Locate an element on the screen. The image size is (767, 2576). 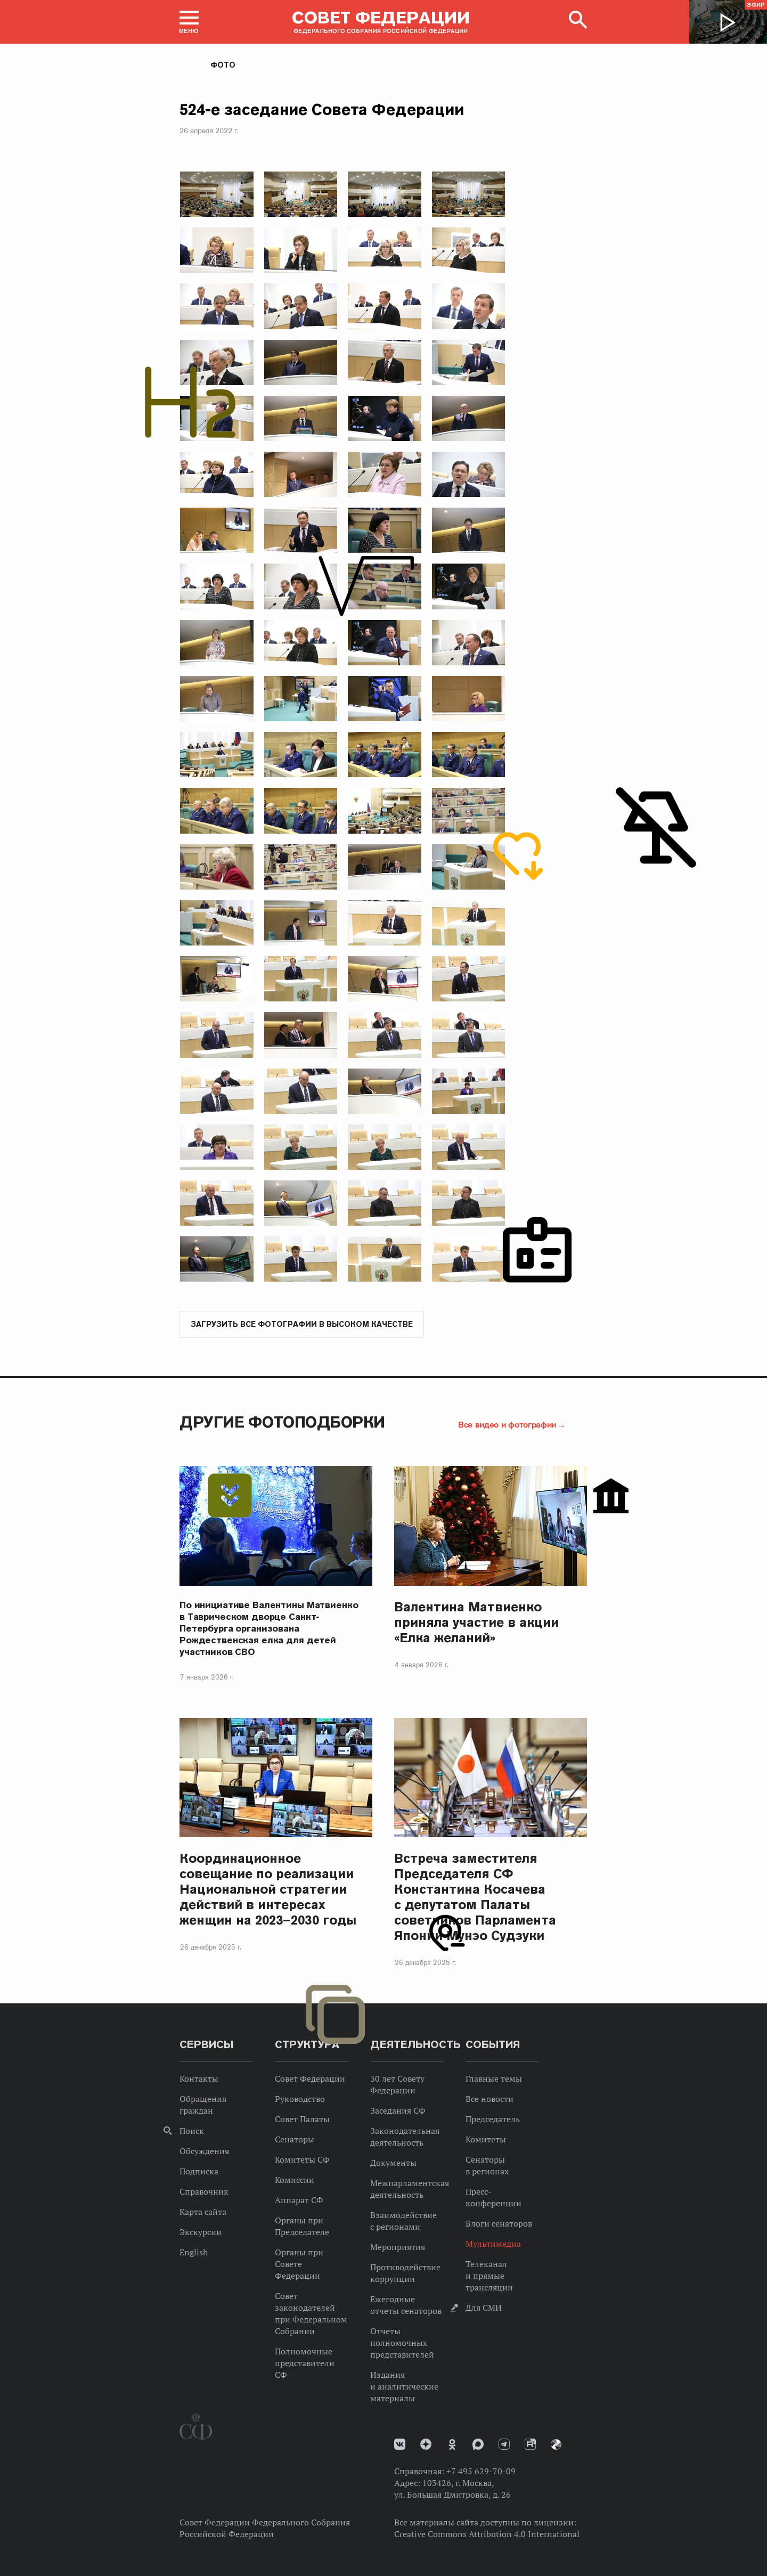
download liked or favorited content is located at coordinates (517, 853).